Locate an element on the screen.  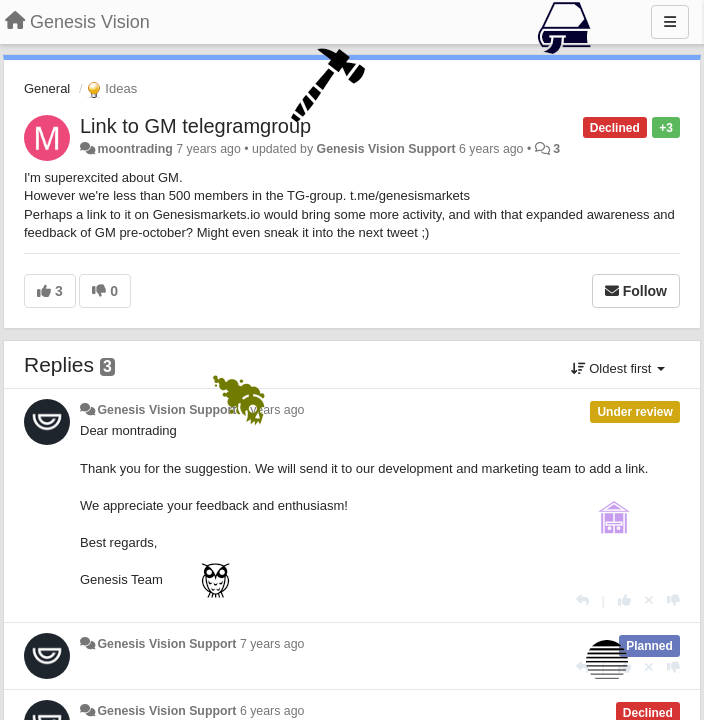
retro or synthwave style sun decoration is located at coordinates (607, 661).